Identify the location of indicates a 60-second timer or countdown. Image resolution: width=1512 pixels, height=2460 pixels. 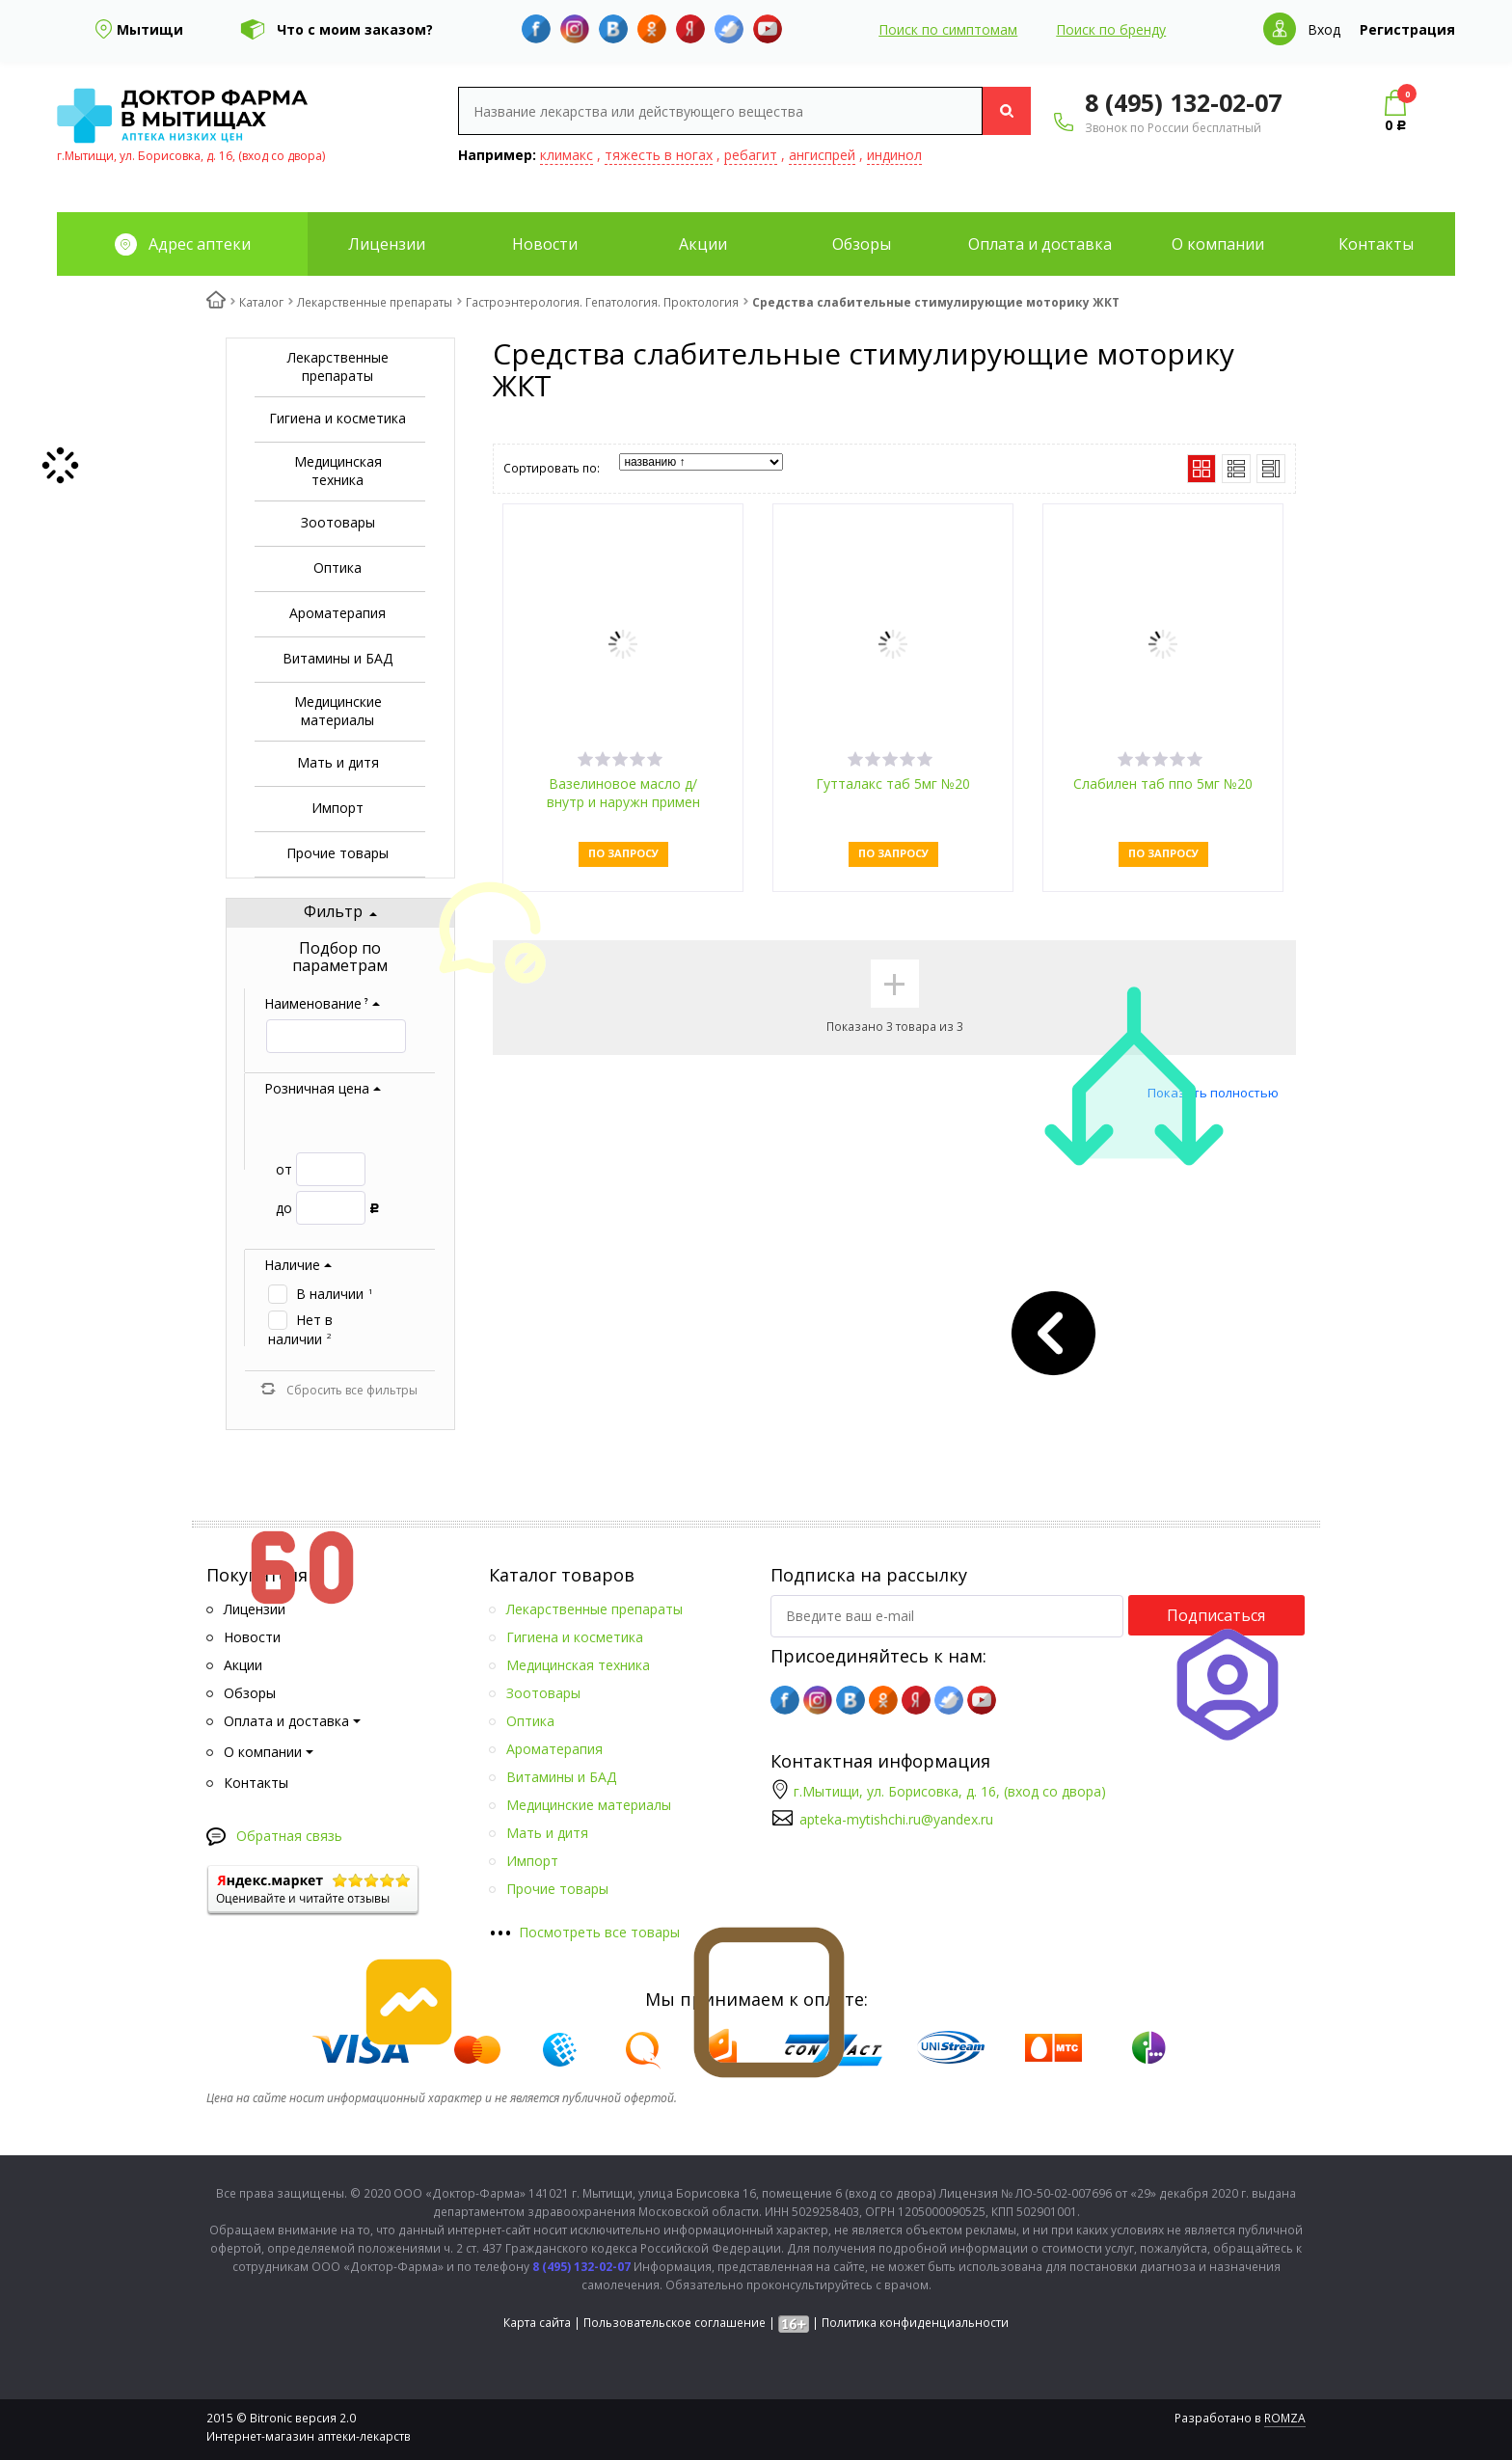
(302, 1567).